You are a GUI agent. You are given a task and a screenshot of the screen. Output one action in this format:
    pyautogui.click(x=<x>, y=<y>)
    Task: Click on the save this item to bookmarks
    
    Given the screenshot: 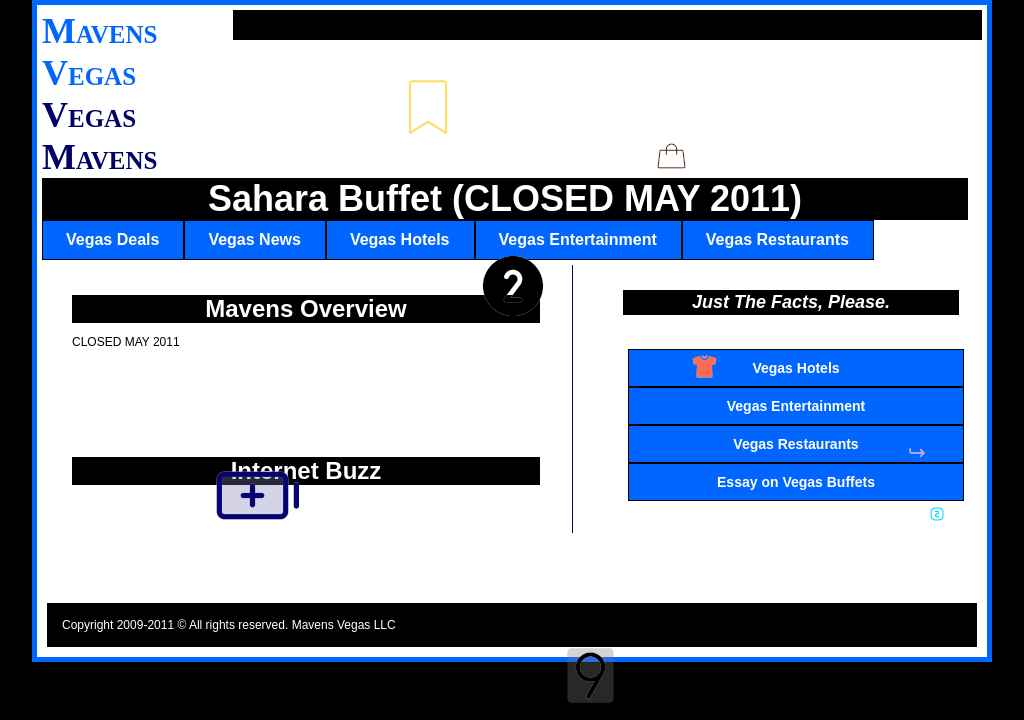 What is the action you would take?
    pyautogui.click(x=428, y=106)
    